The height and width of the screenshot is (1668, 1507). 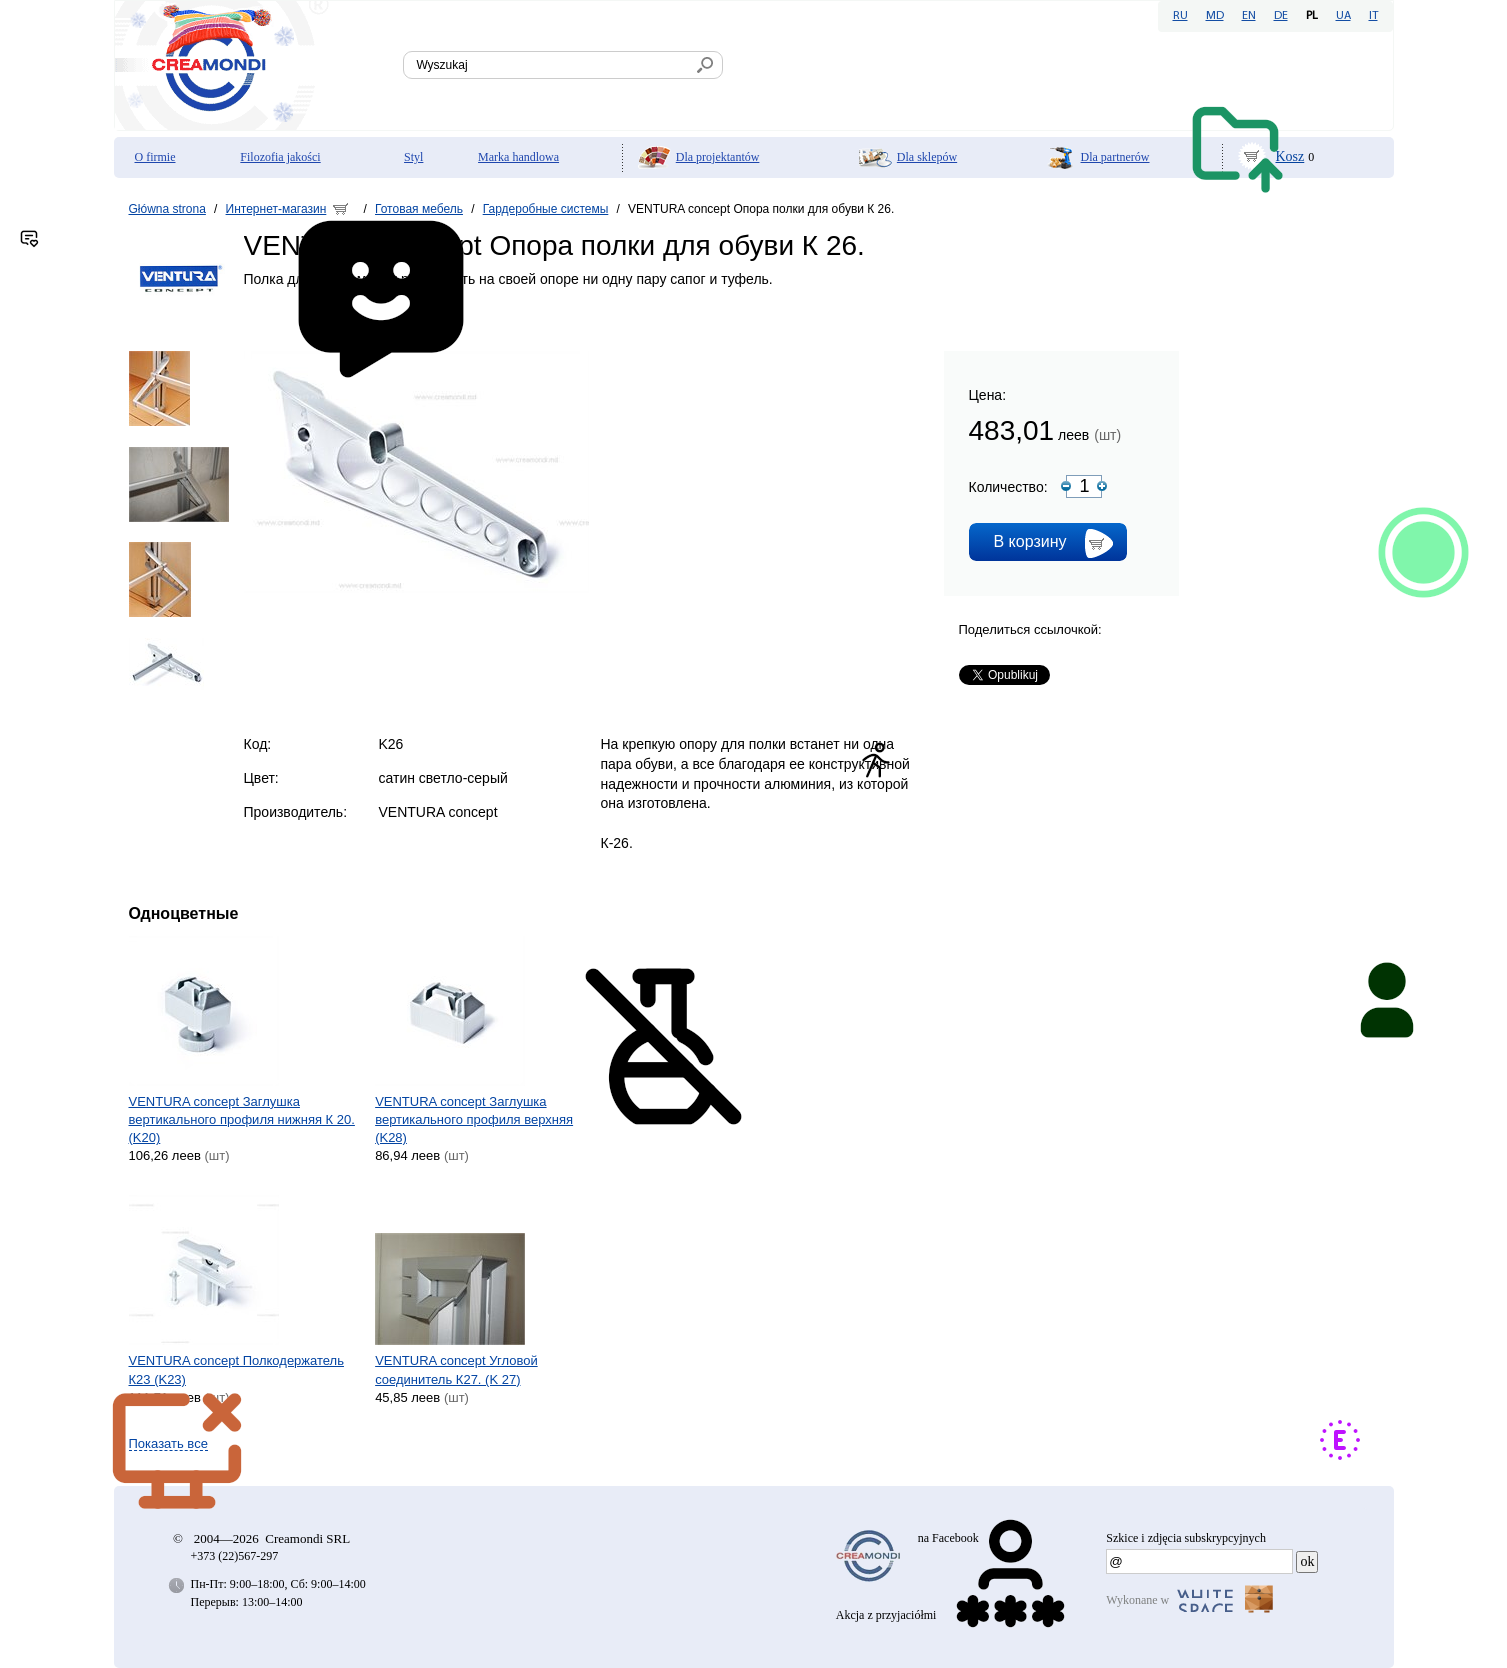 I want to click on upload file to folder, so click(x=1235, y=145).